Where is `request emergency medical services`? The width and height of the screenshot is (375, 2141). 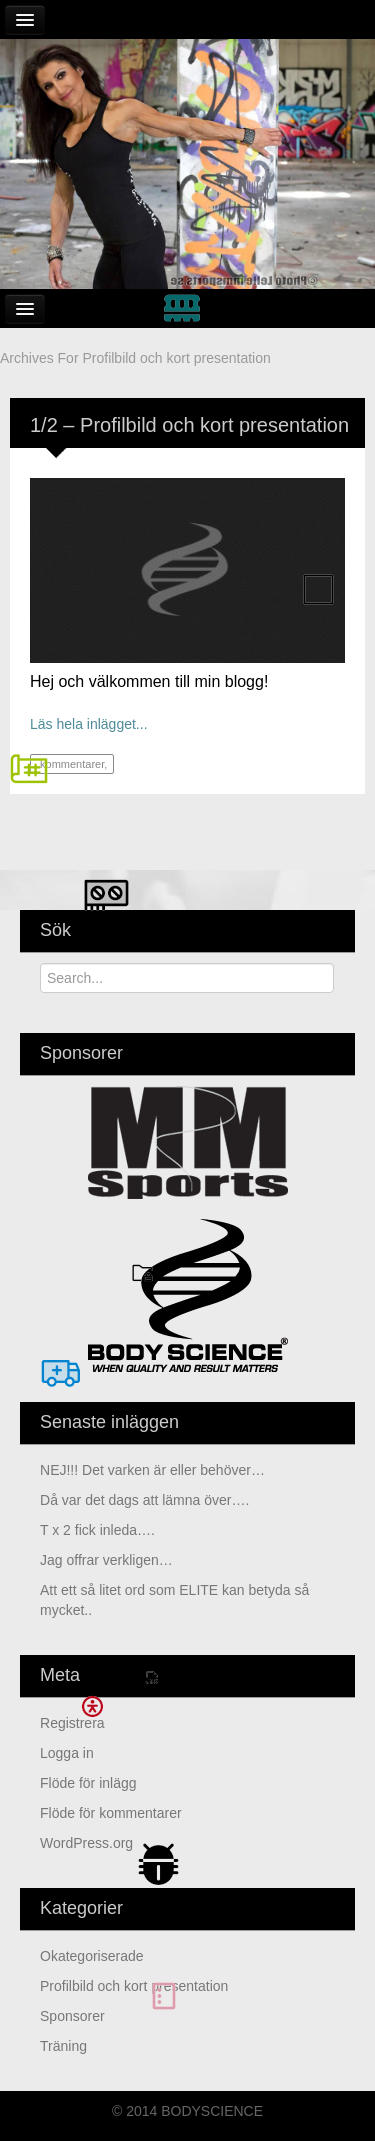 request emergency medical services is located at coordinates (59, 1371).